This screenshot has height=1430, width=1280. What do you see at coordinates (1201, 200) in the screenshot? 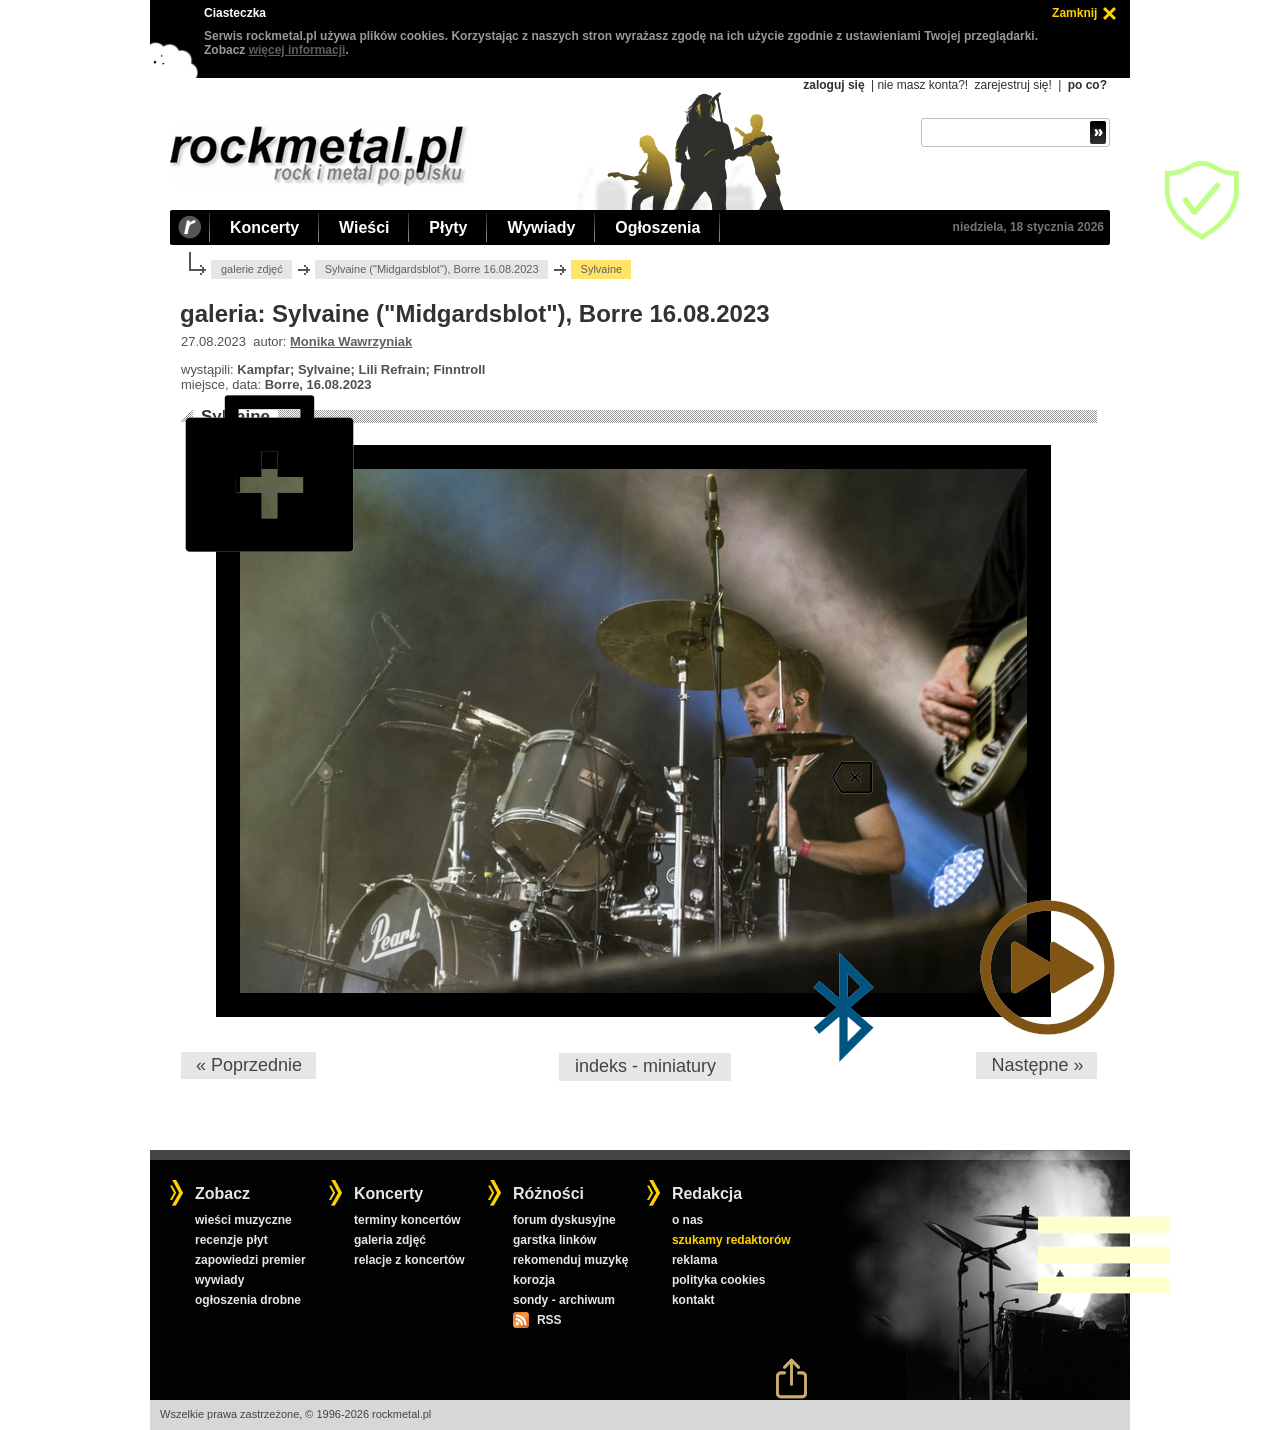
I see `indicates a trusted or verified workspace` at bounding box center [1201, 200].